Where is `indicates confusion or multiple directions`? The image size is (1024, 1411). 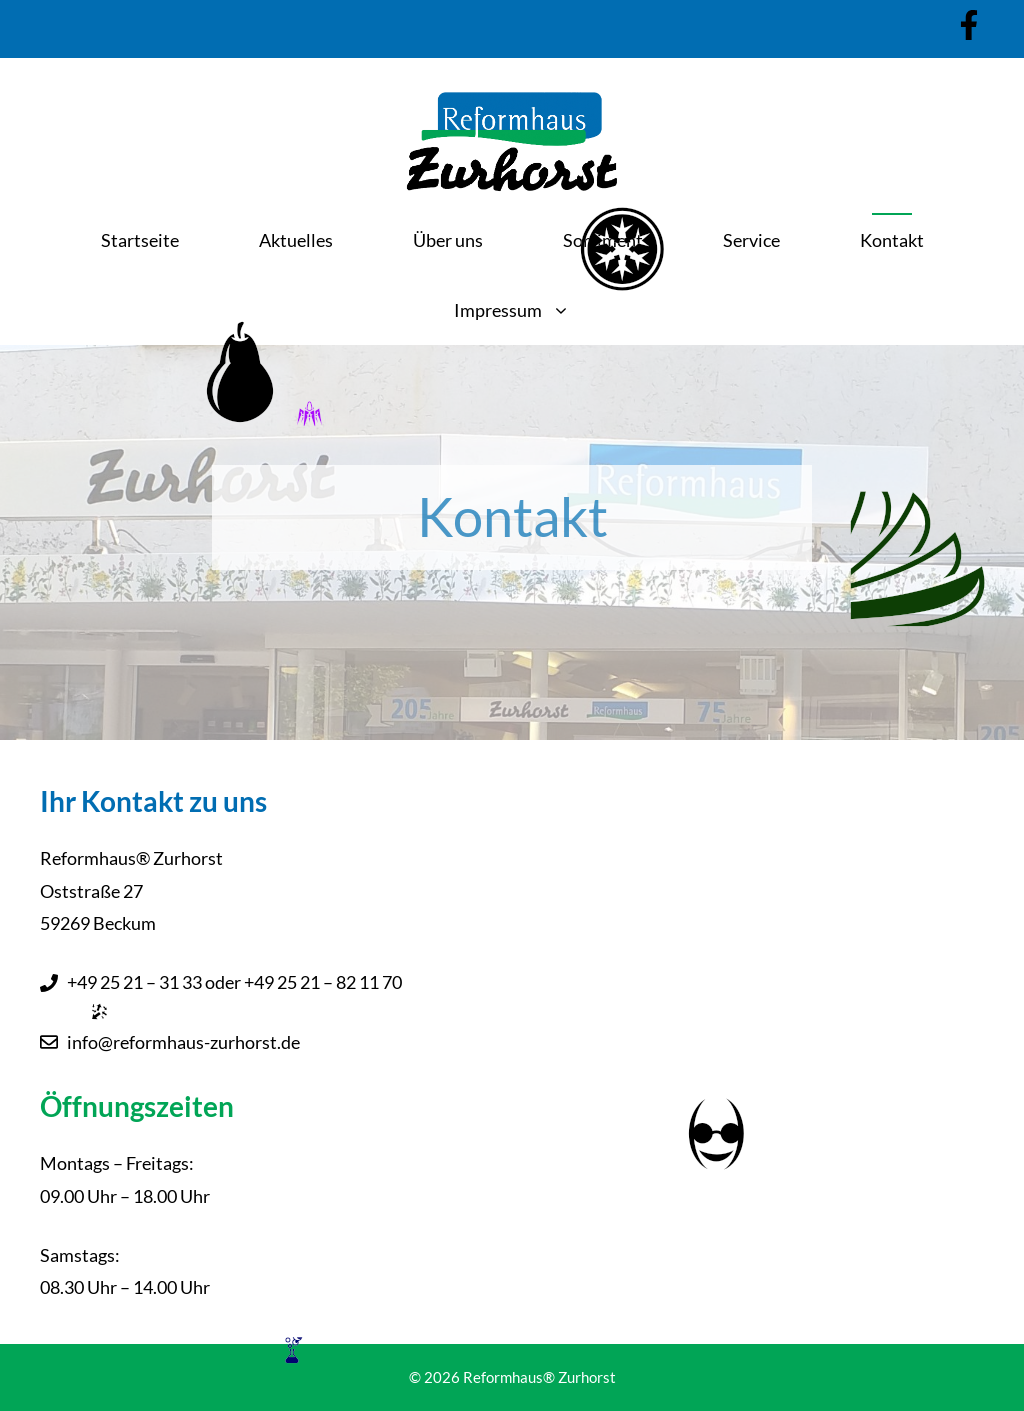 indicates confusion or multiple directions is located at coordinates (99, 1011).